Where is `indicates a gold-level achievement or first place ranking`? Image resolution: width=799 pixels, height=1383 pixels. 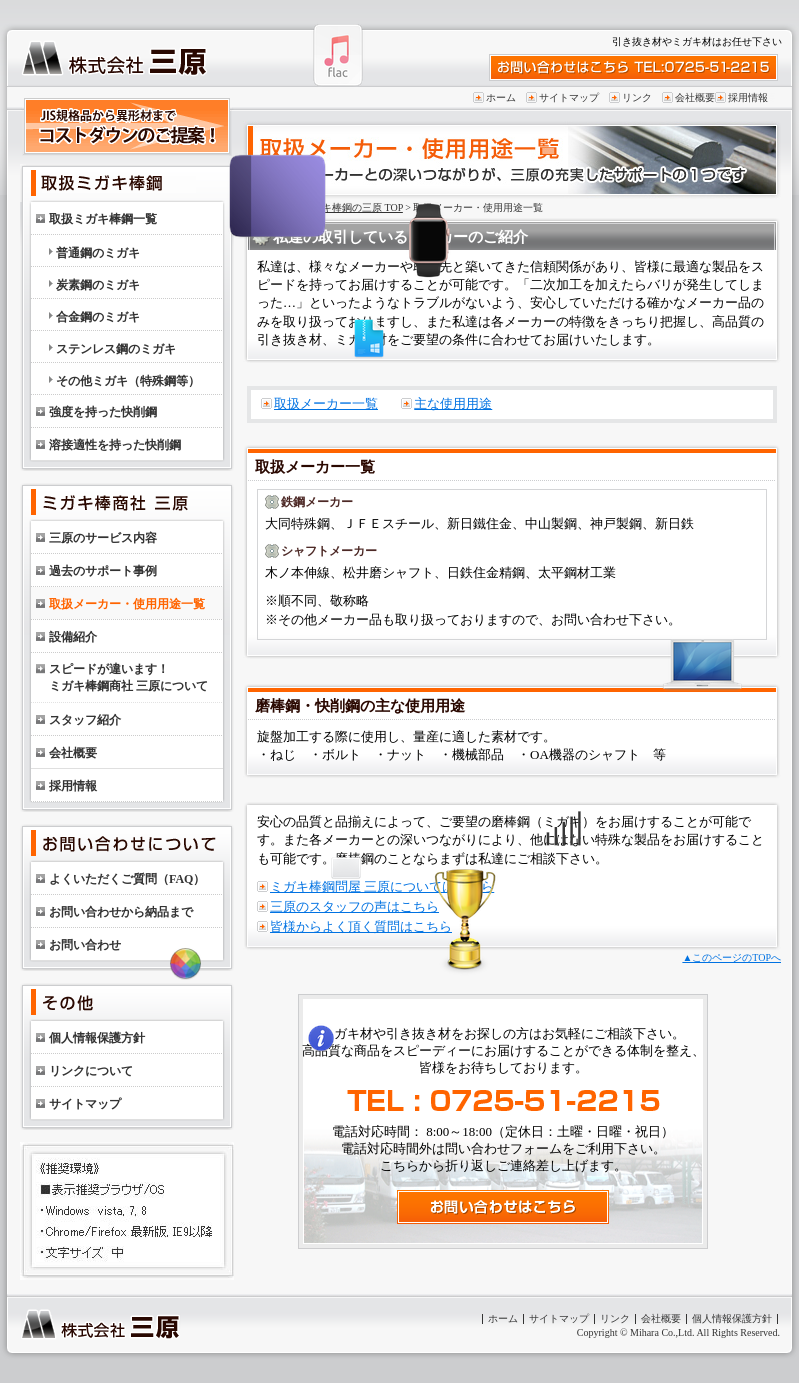
indicates a gold-level achievement or first place ranking is located at coordinates (468, 919).